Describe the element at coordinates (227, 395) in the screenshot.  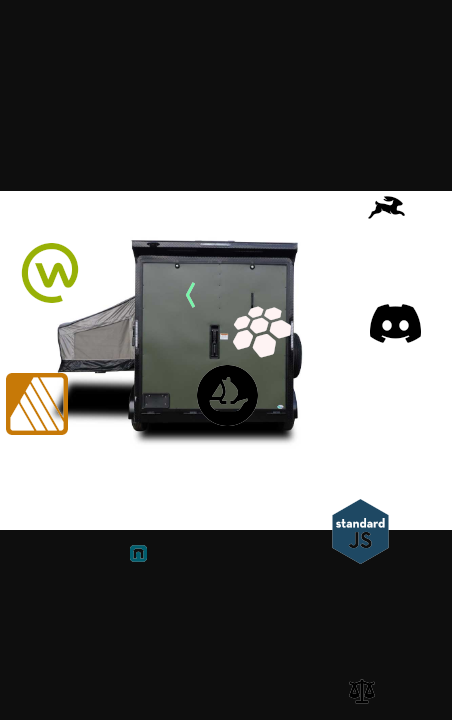
I see `open the OpenSea NFT marketplace` at that location.